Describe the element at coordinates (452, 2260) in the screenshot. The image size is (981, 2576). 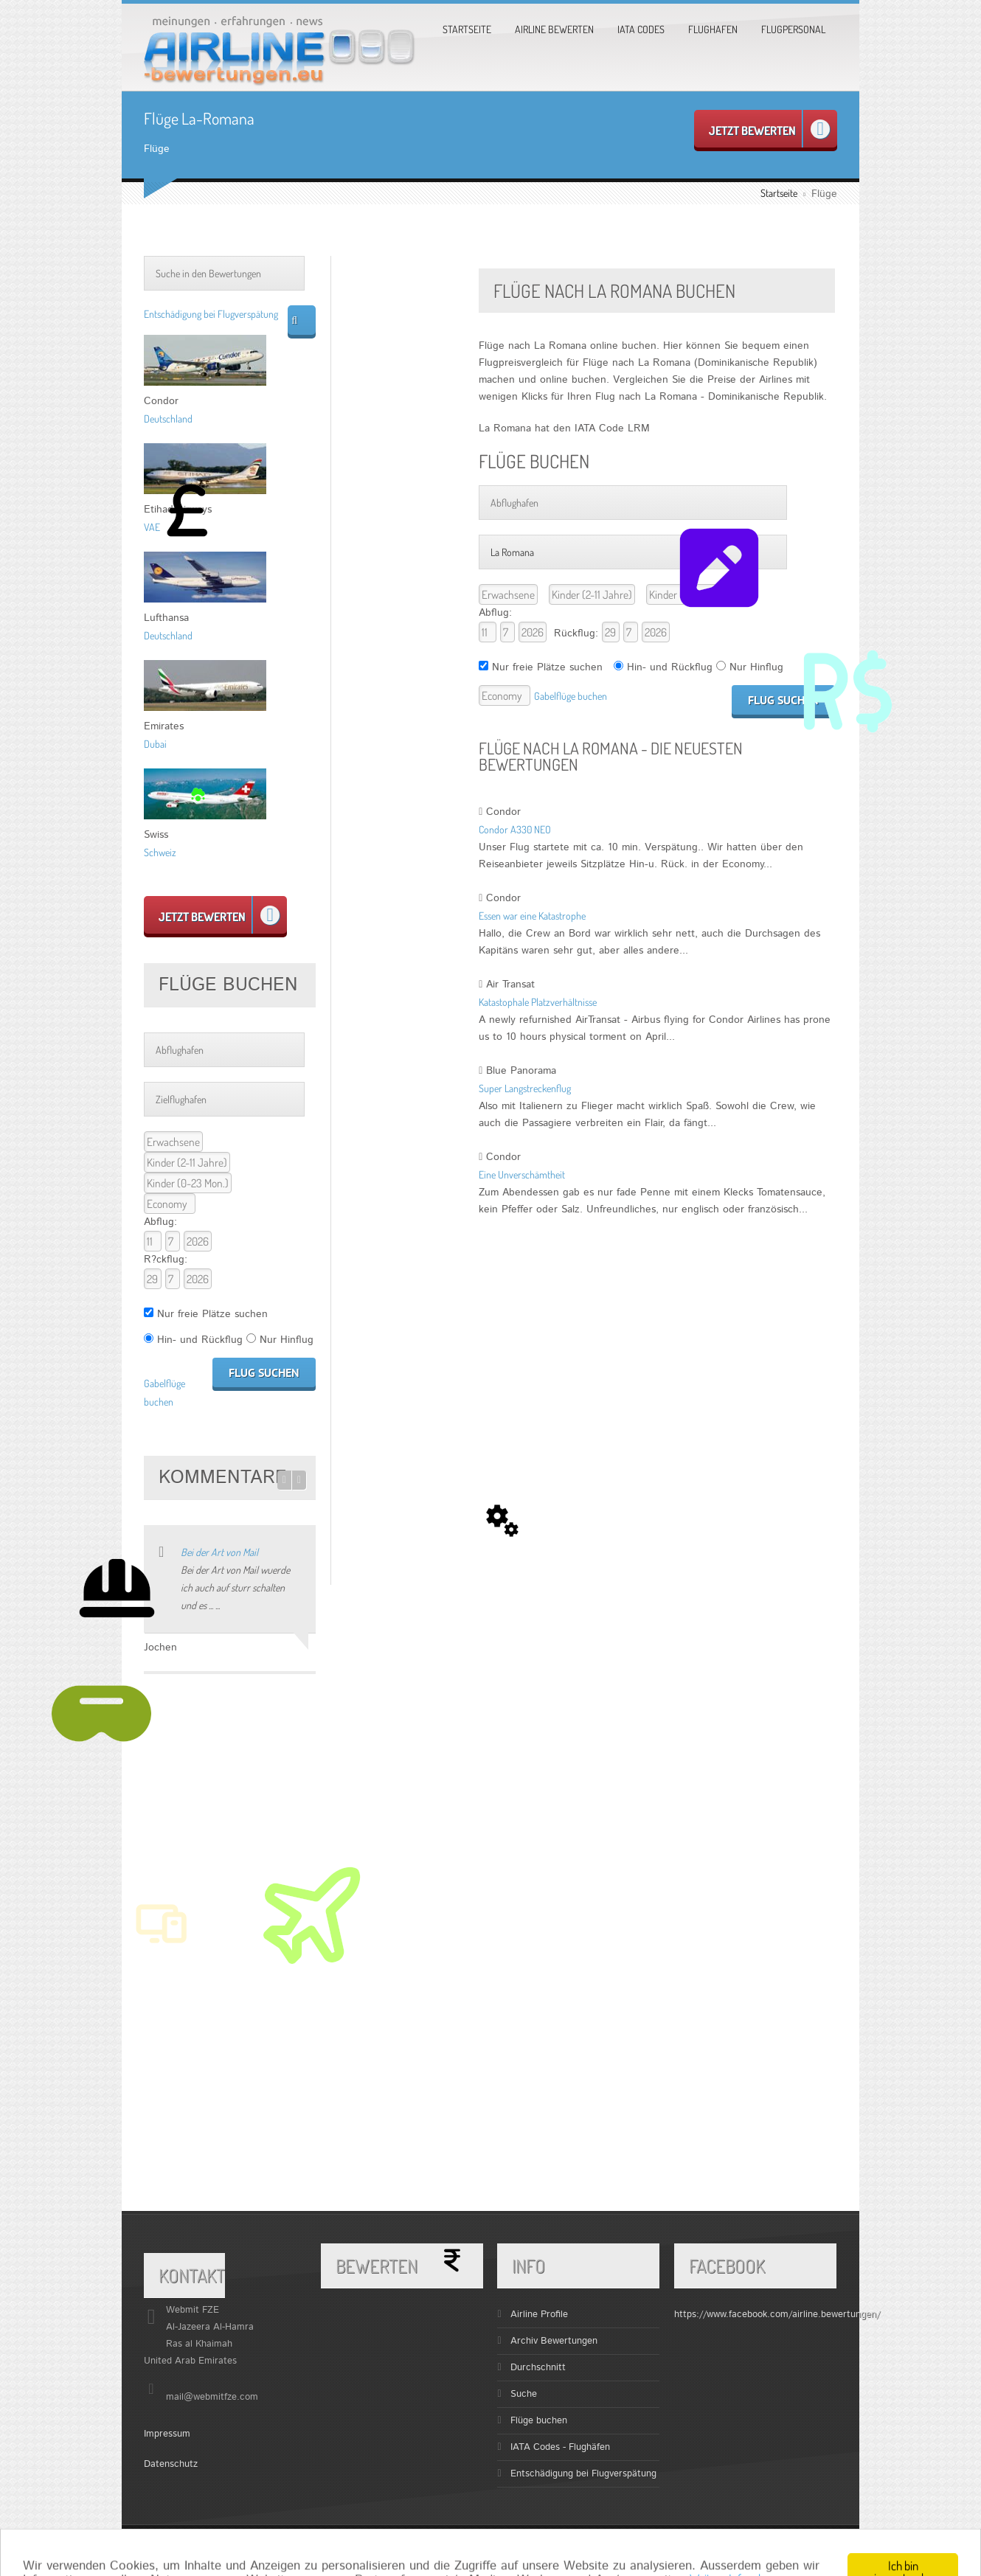
I see `view price in indian rupees` at that location.